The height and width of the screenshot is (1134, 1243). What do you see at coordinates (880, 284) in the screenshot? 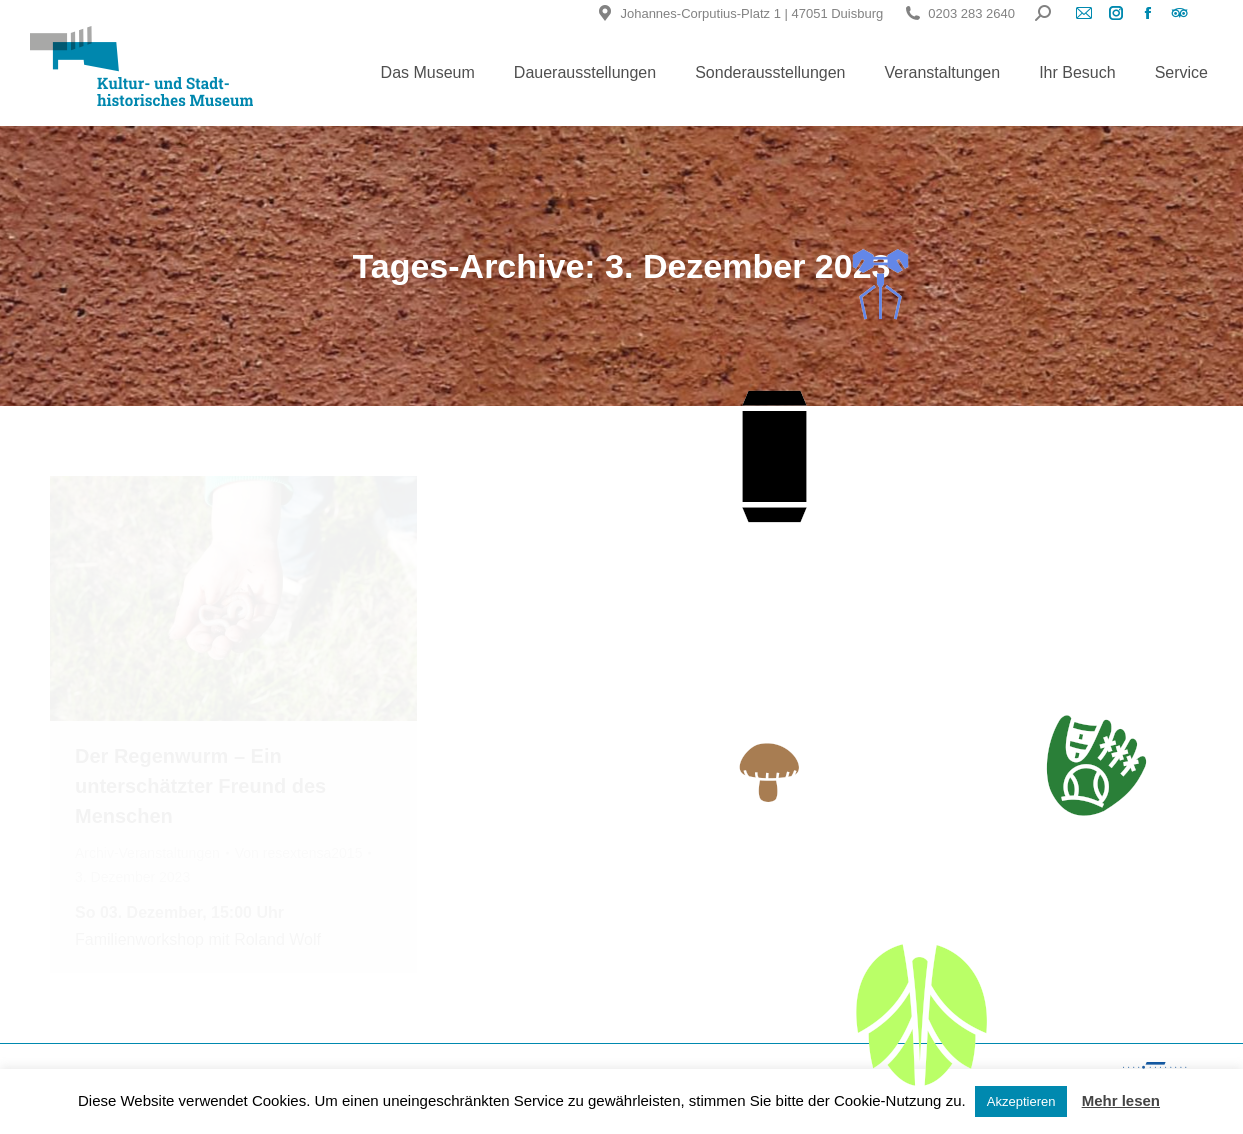
I see `deploy nano-bot units` at bounding box center [880, 284].